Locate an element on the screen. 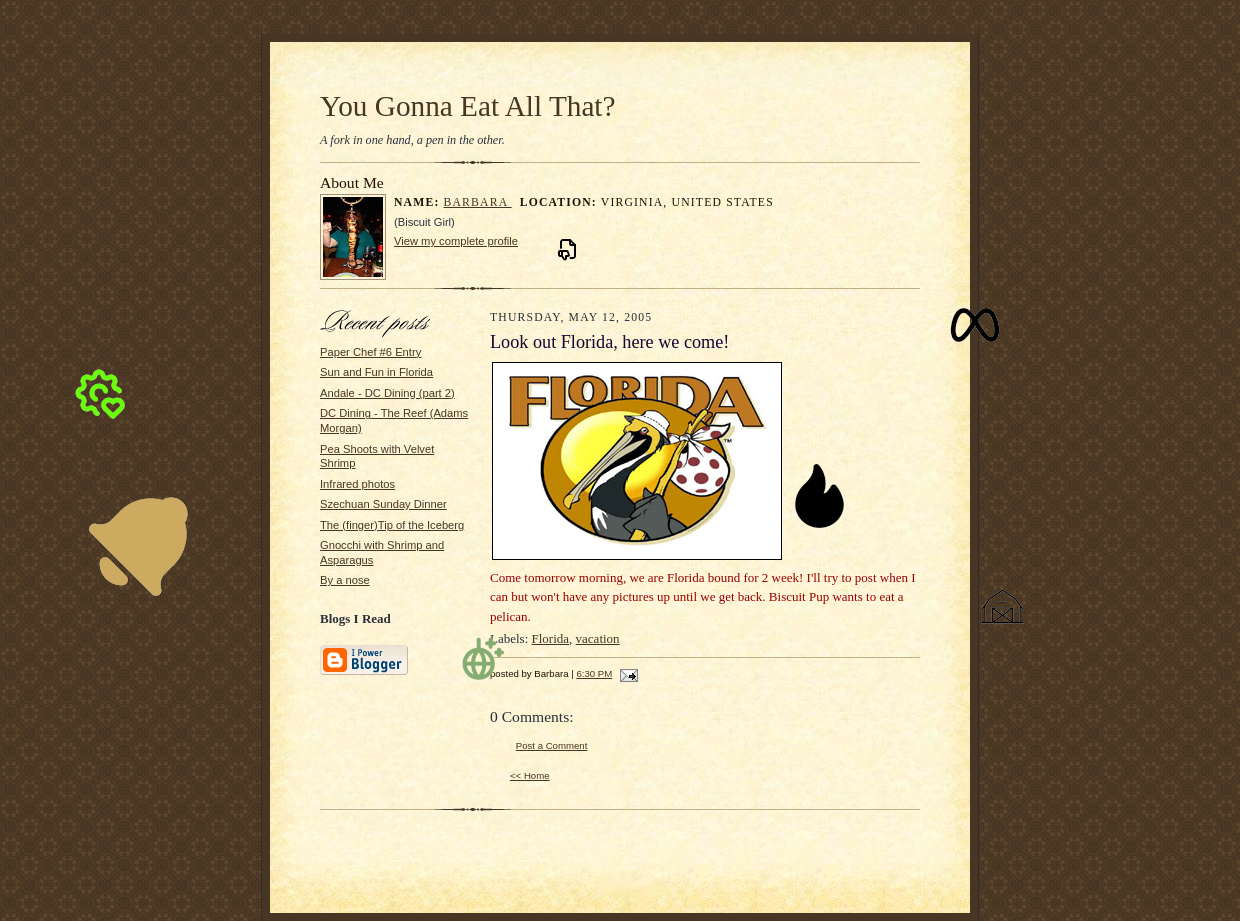 The image size is (1240, 921). Meta company logo is located at coordinates (975, 325).